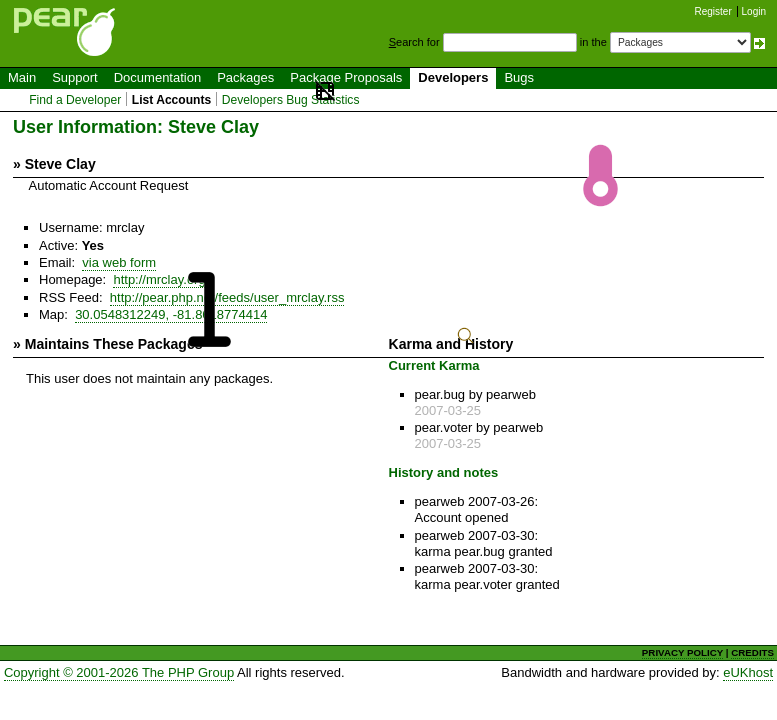 Image resolution: width=777 pixels, height=720 pixels. What do you see at coordinates (600, 175) in the screenshot?
I see `indicates very low or minimum temperature` at bounding box center [600, 175].